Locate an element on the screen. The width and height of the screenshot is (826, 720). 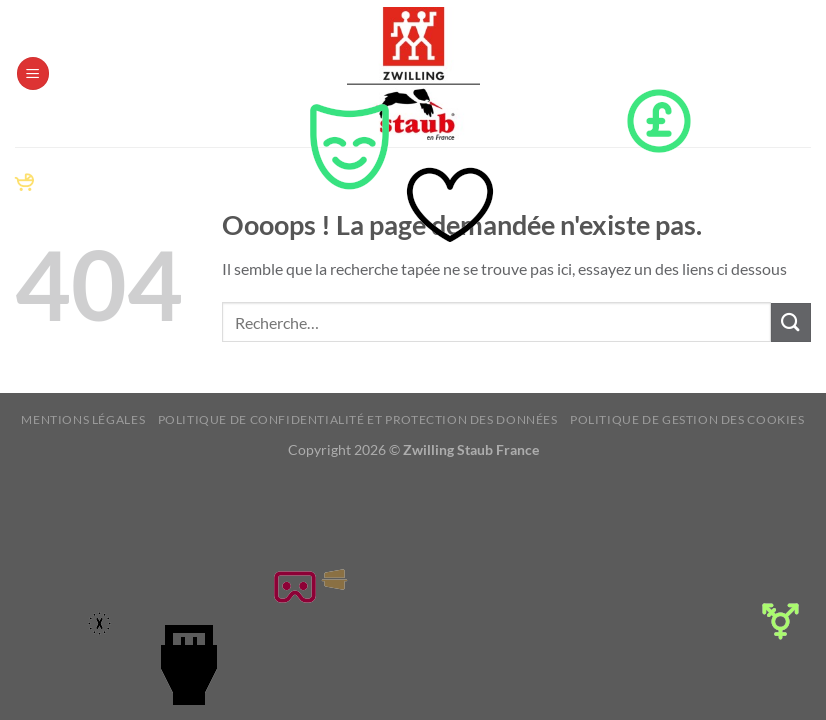
configure HDMI input settings is located at coordinates (189, 665).